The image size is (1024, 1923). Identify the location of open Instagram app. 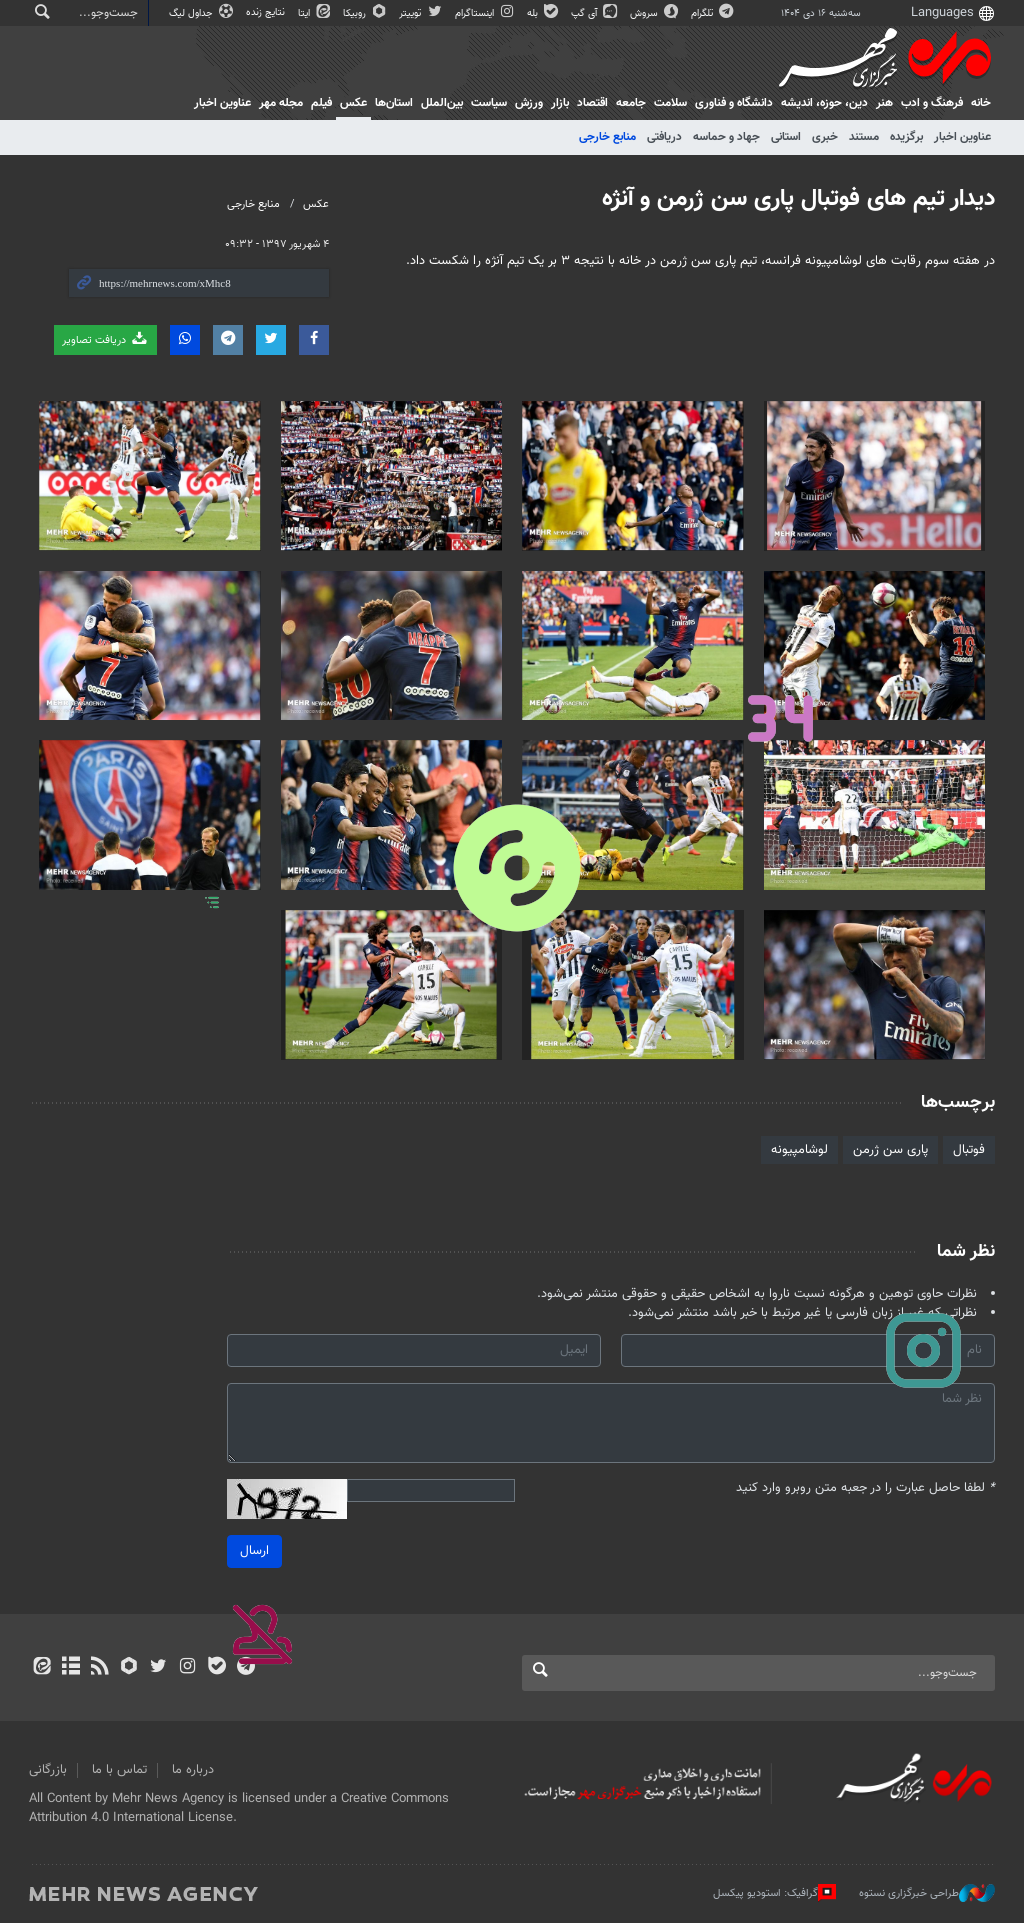
(923, 1350).